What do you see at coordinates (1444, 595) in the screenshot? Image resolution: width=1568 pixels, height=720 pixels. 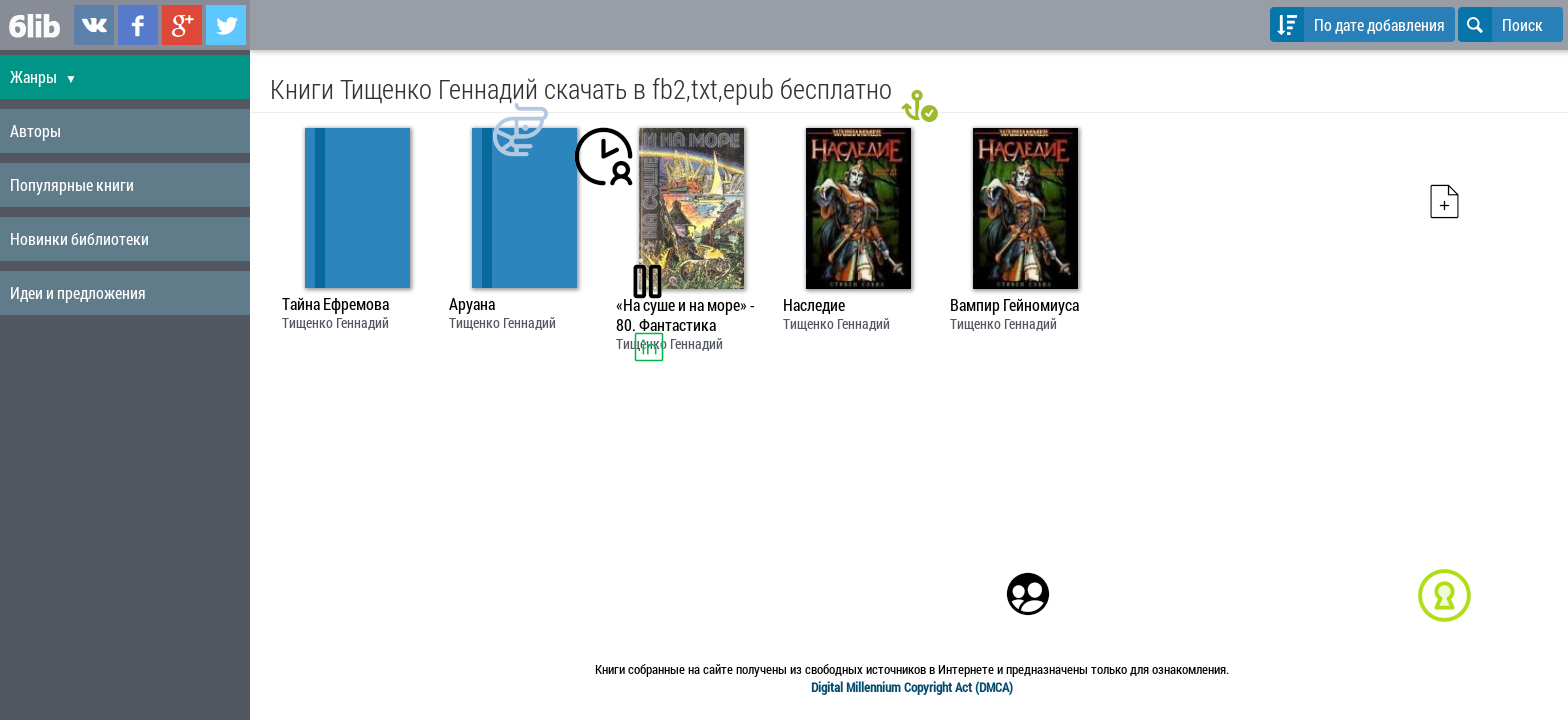 I see `access security or privacy settings` at bounding box center [1444, 595].